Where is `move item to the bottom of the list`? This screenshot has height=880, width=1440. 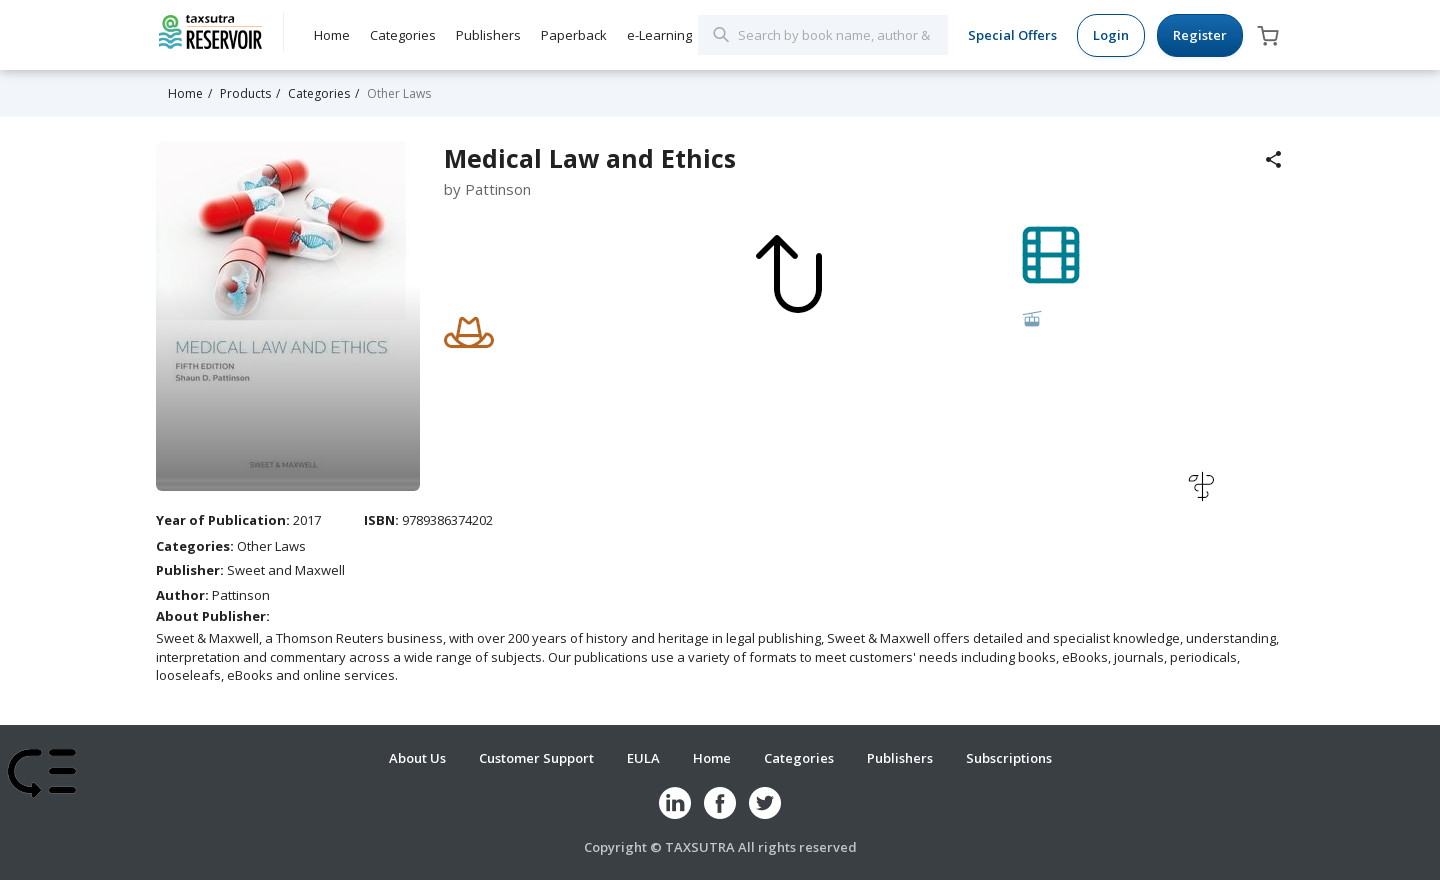 move item to the bottom of the list is located at coordinates (42, 773).